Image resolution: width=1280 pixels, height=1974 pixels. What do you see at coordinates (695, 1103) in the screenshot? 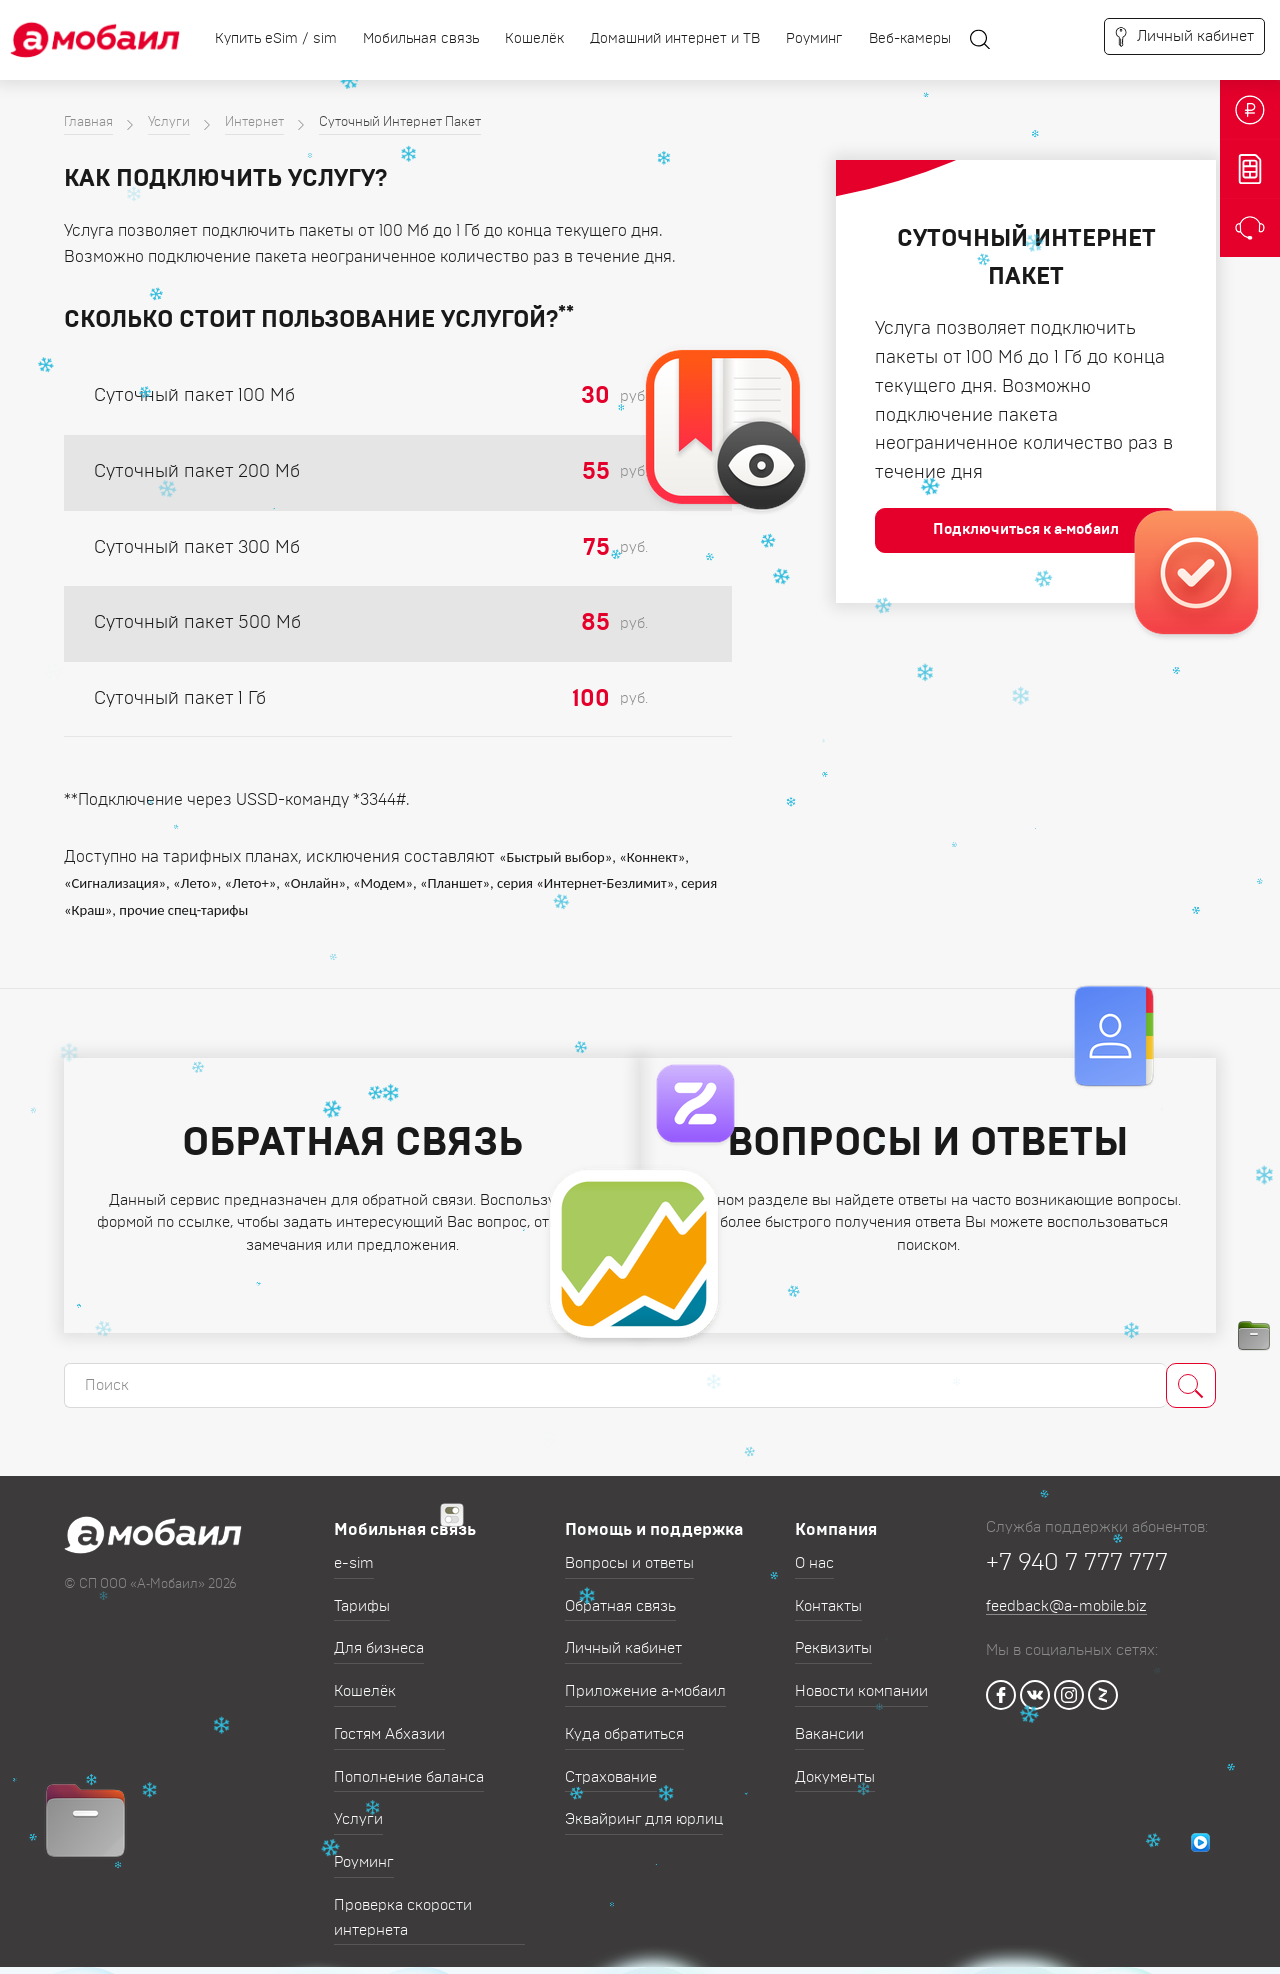
I see `open zen browser (twilight theme)` at bounding box center [695, 1103].